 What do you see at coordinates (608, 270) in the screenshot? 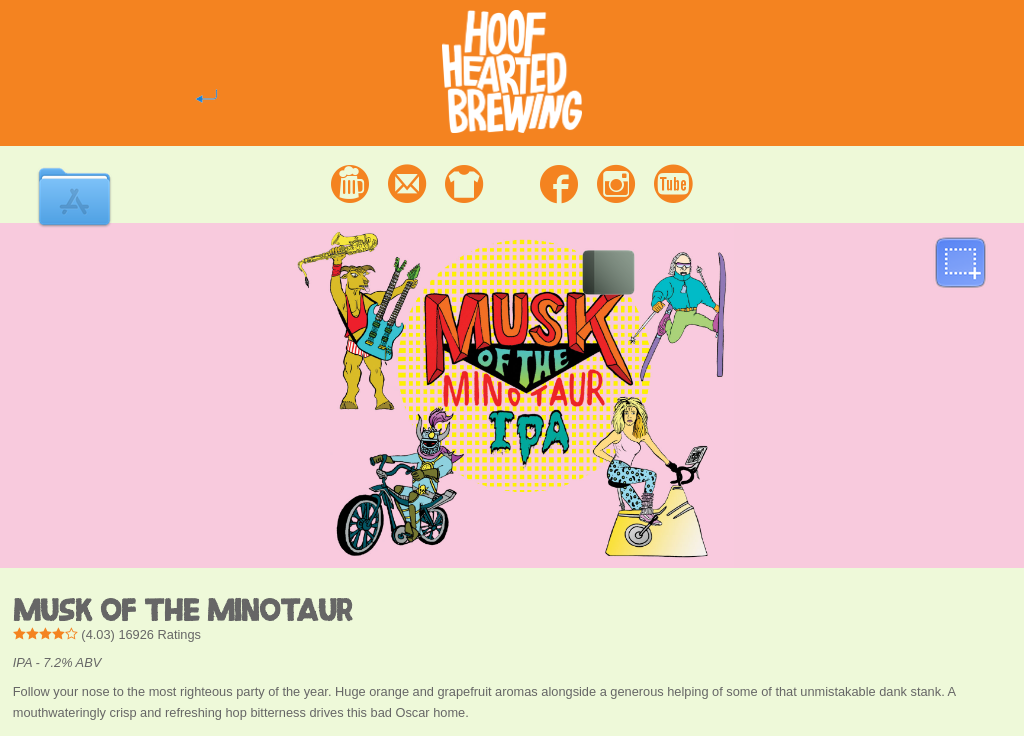
I see `access your desktop folder` at bounding box center [608, 270].